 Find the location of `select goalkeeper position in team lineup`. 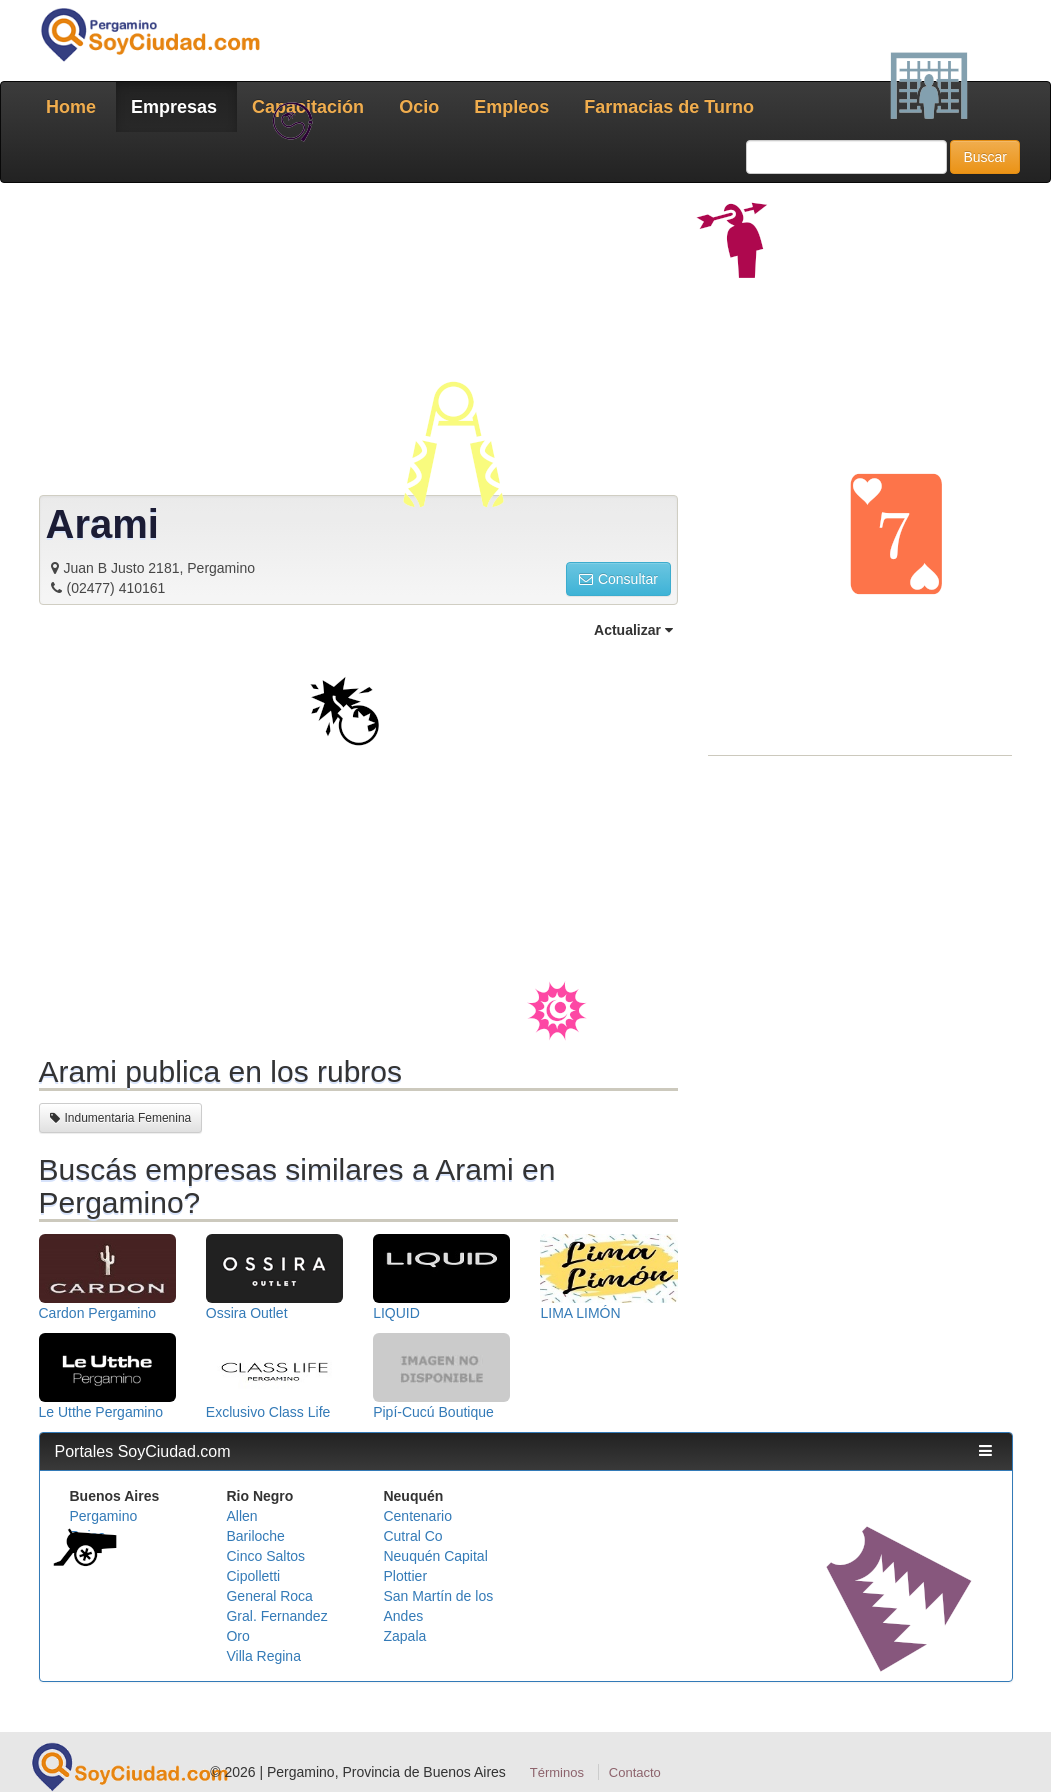

select goalkeeper position in team lineup is located at coordinates (929, 81).